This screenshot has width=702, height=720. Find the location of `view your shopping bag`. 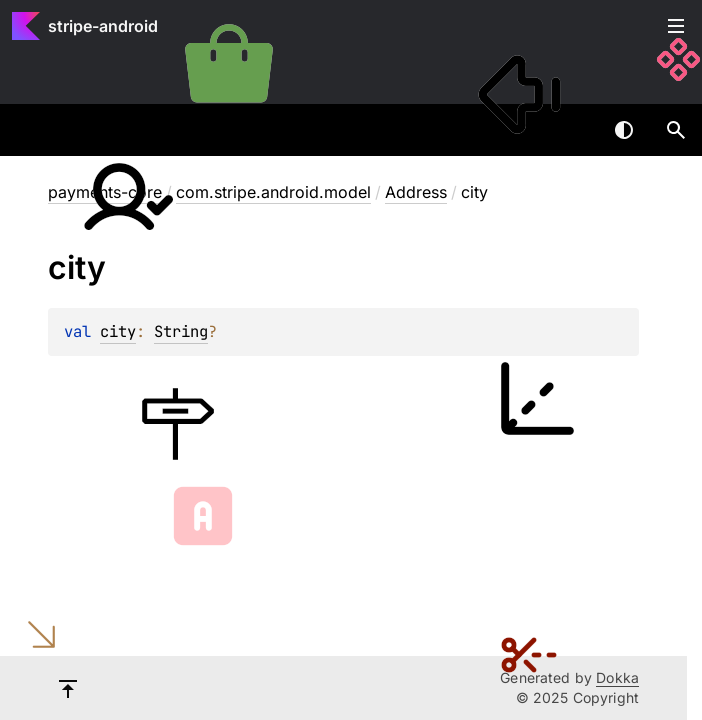

view your shopping bag is located at coordinates (229, 68).